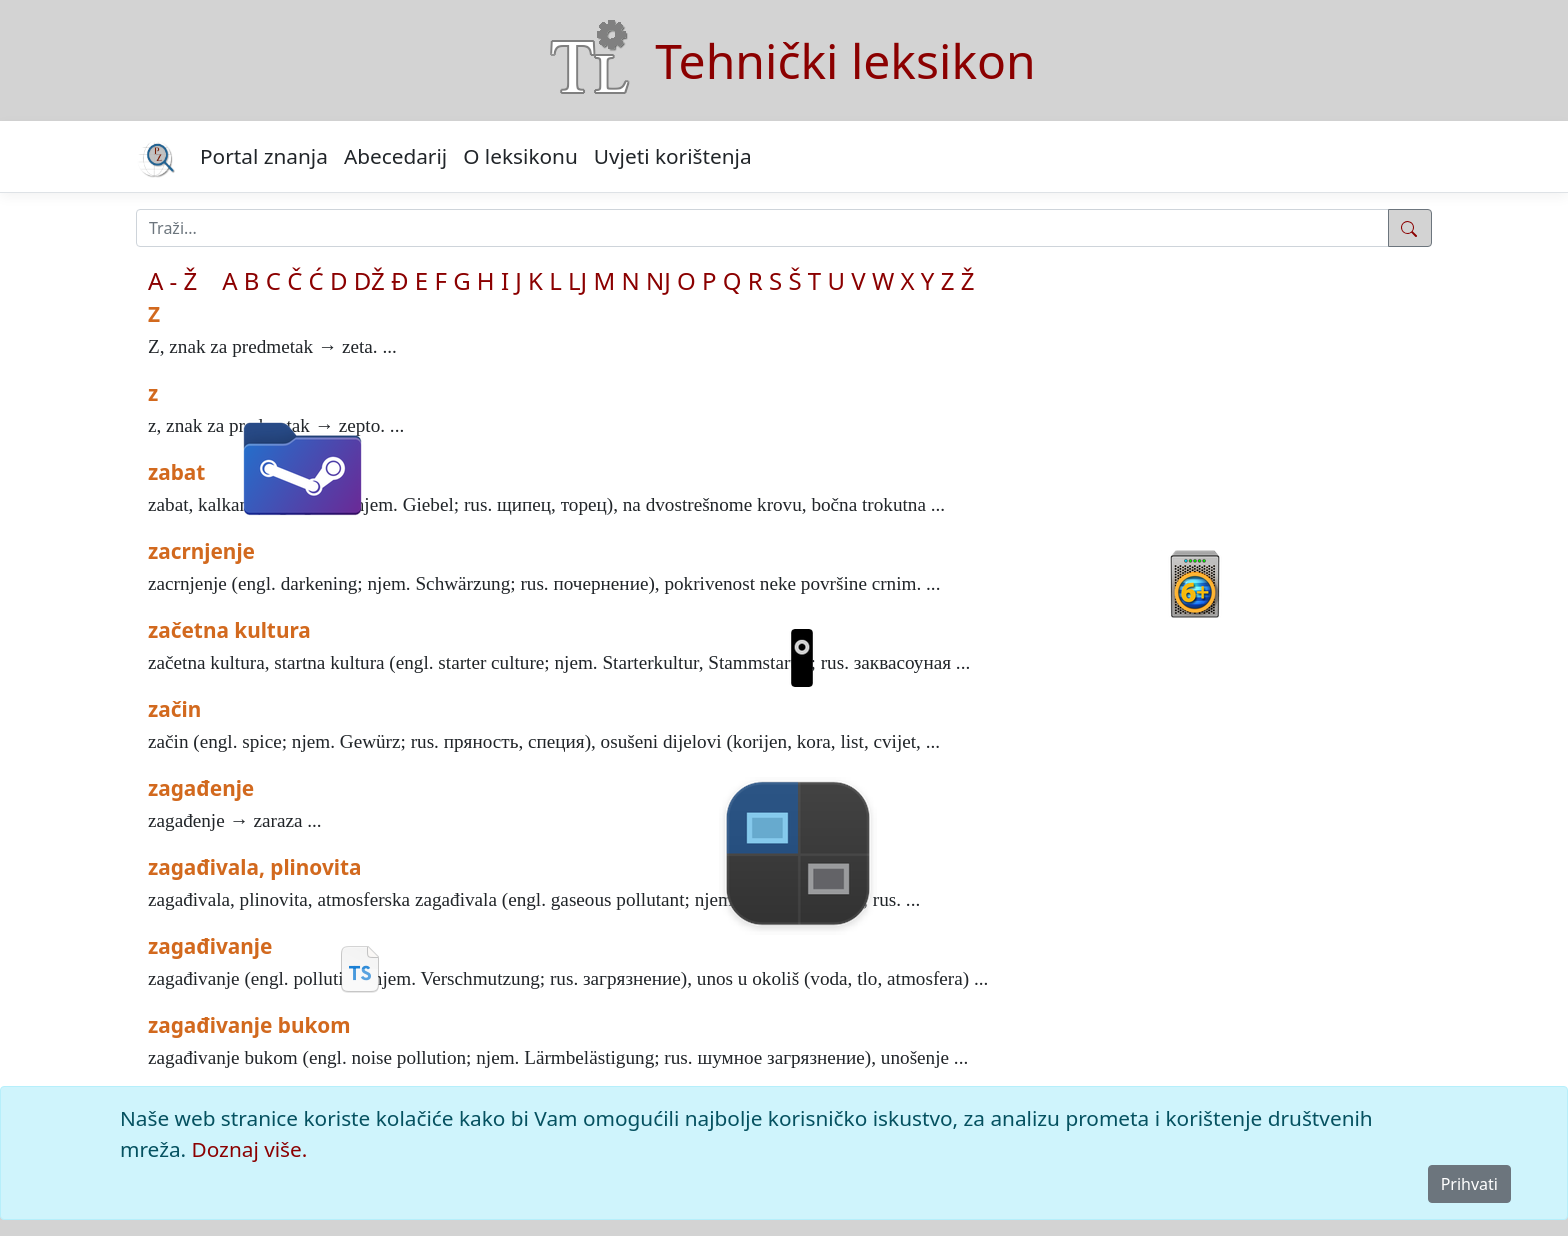  Describe the element at coordinates (798, 856) in the screenshot. I see `access virtual desktop preferences` at that location.